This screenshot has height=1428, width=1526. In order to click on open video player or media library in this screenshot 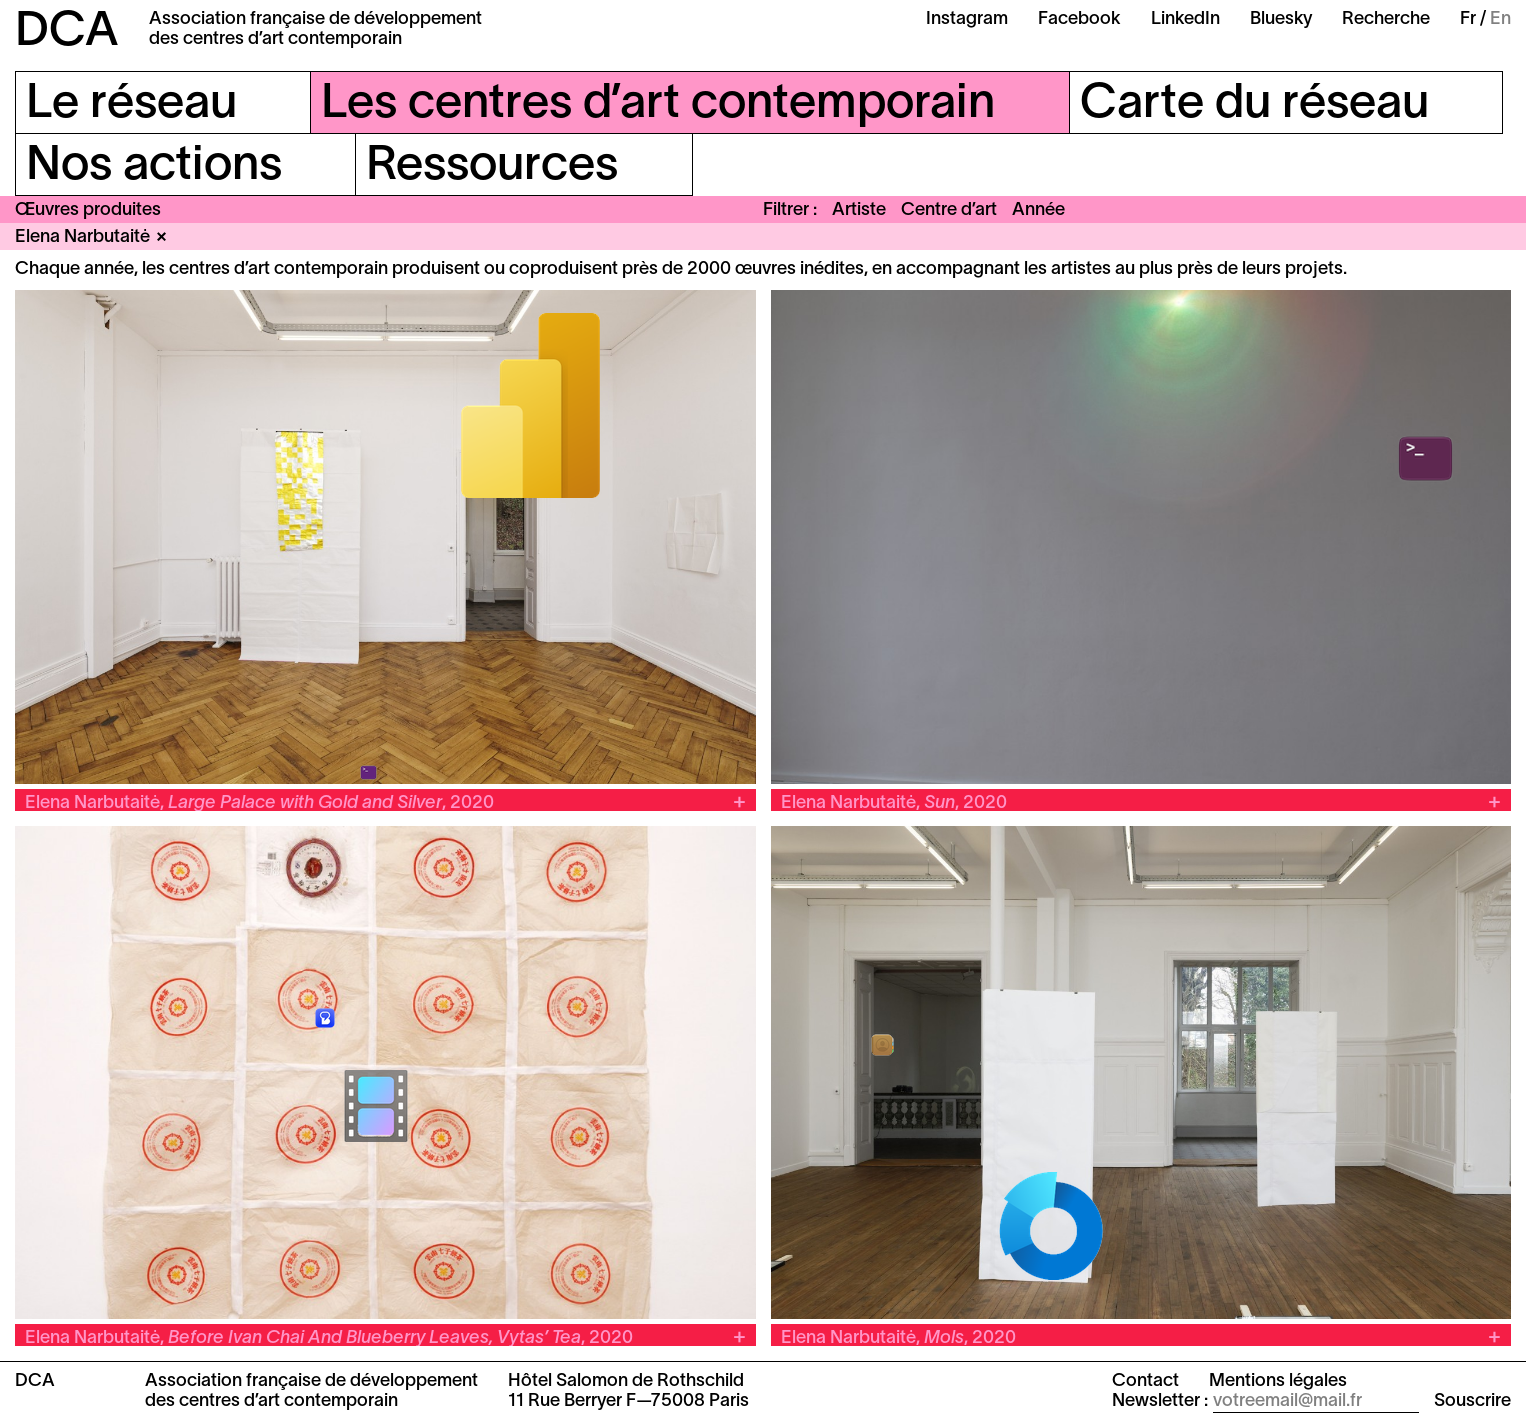, I will do `click(376, 1106)`.